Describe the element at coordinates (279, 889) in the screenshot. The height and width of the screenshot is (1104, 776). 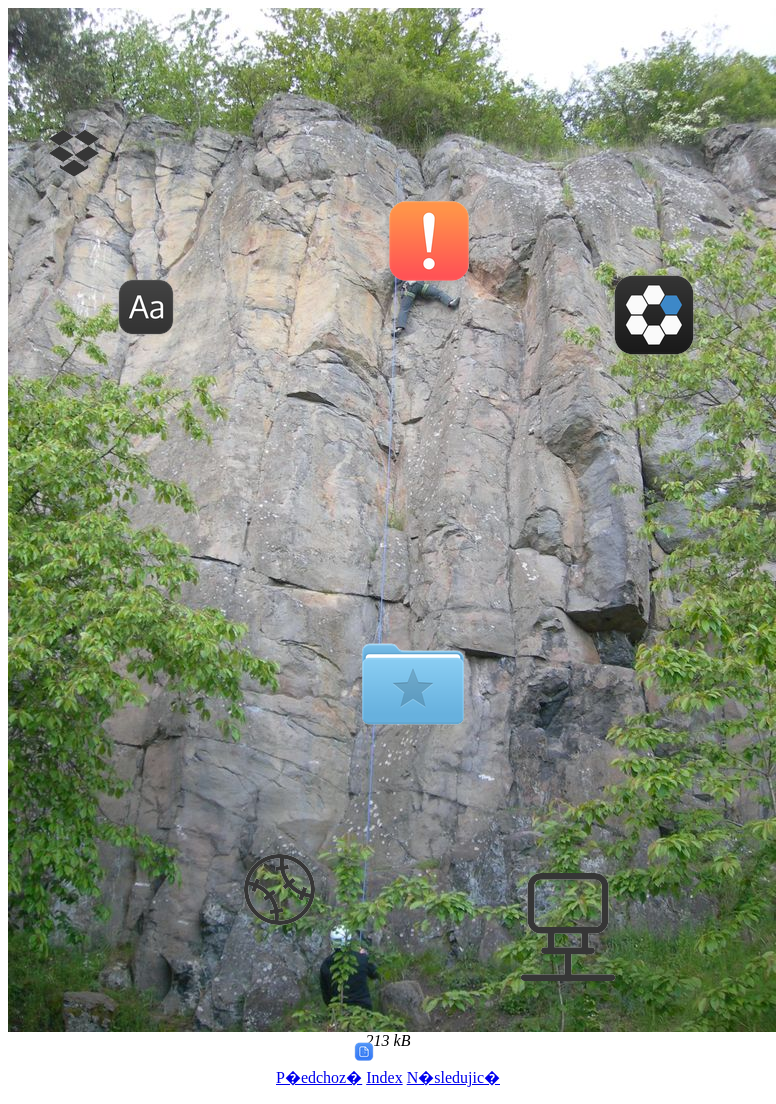
I see `access sports and activity emoji` at that location.